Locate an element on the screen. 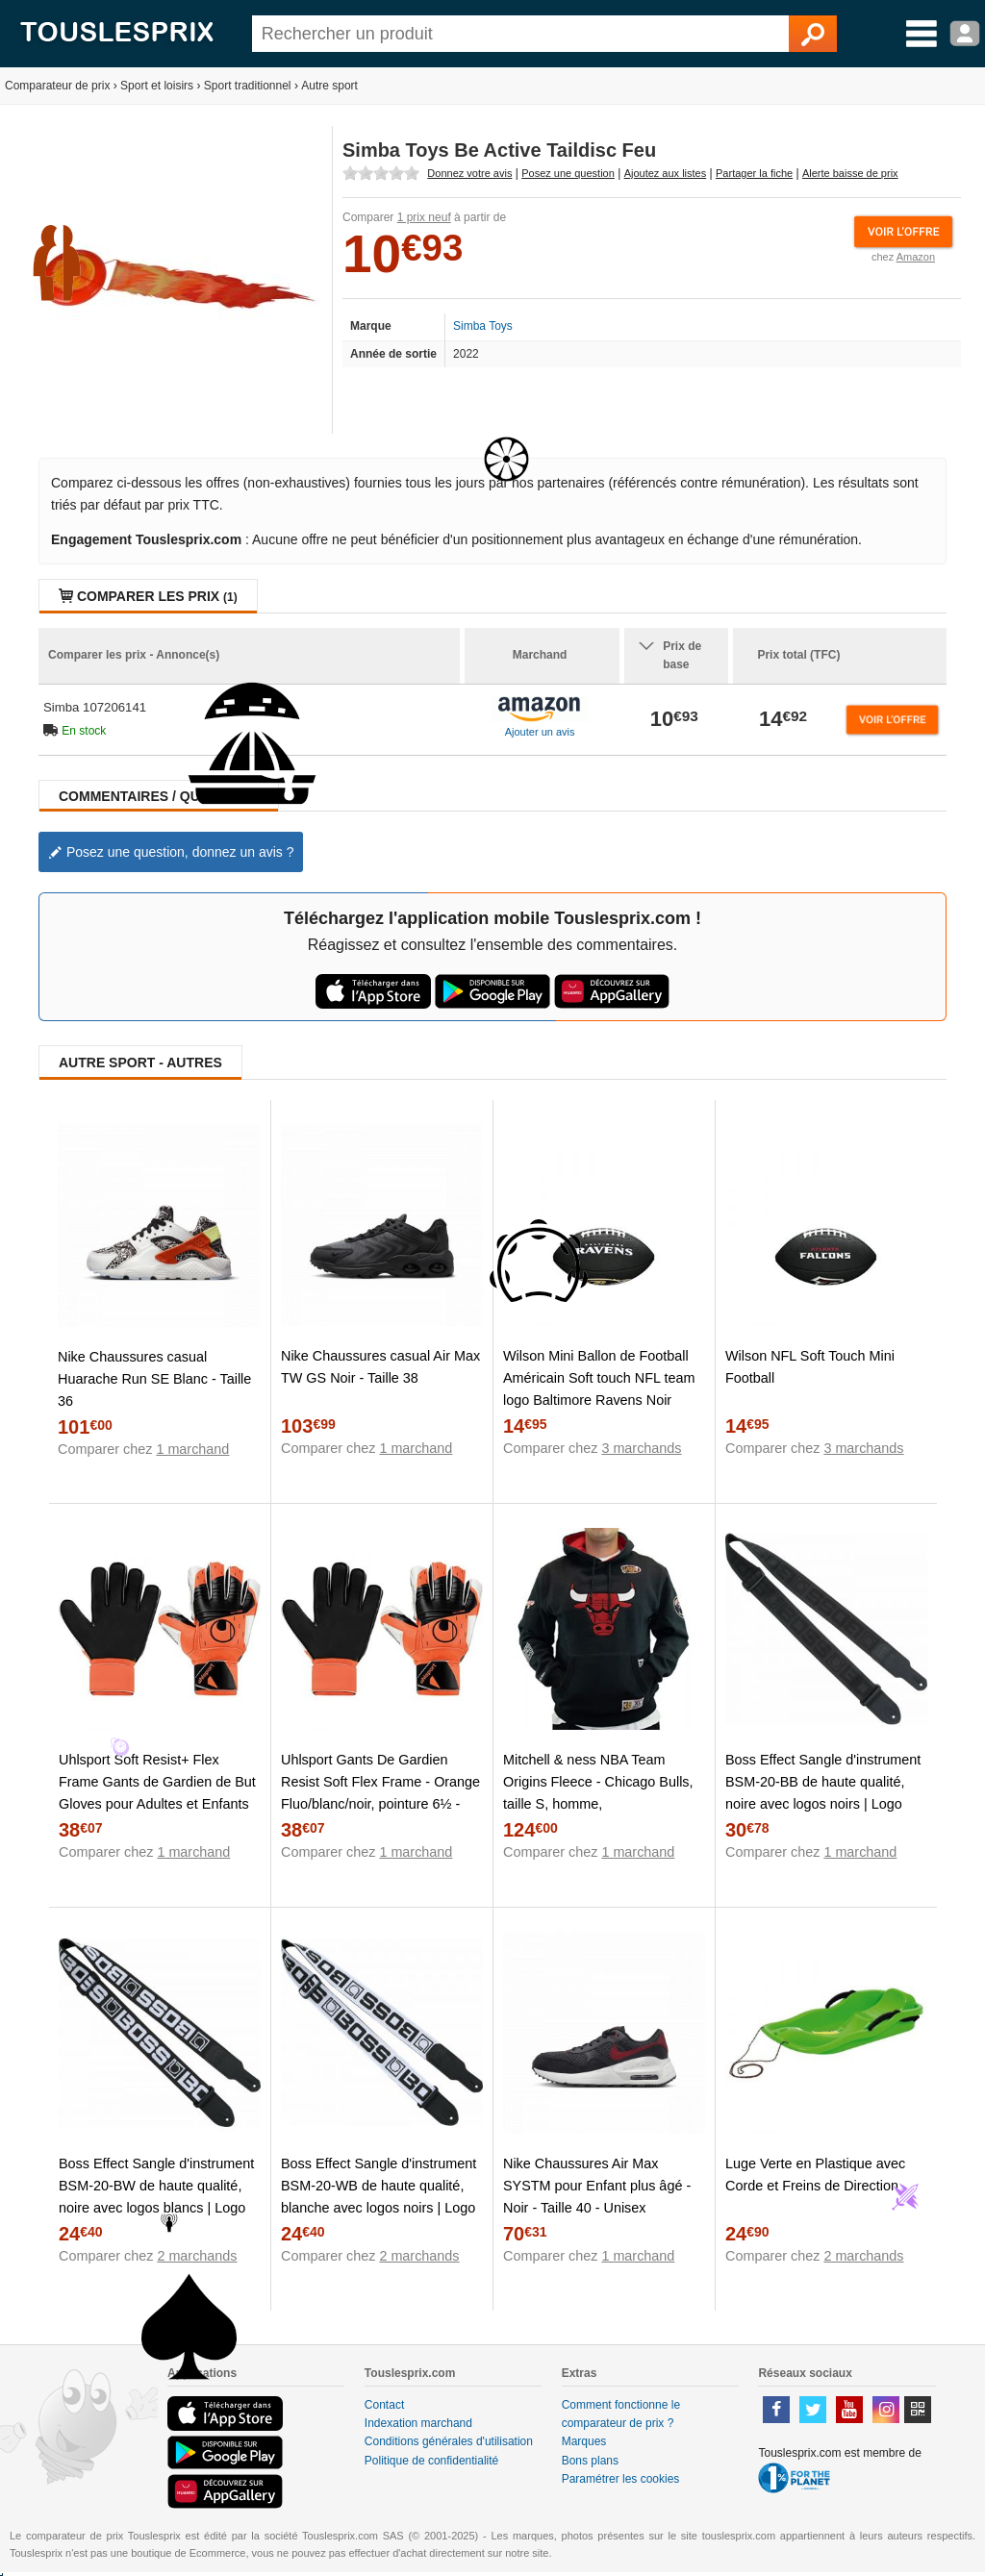 This screenshot has width=985, height=2576. indicates damage taken or combat injury is located at coordinates (905, 2197).